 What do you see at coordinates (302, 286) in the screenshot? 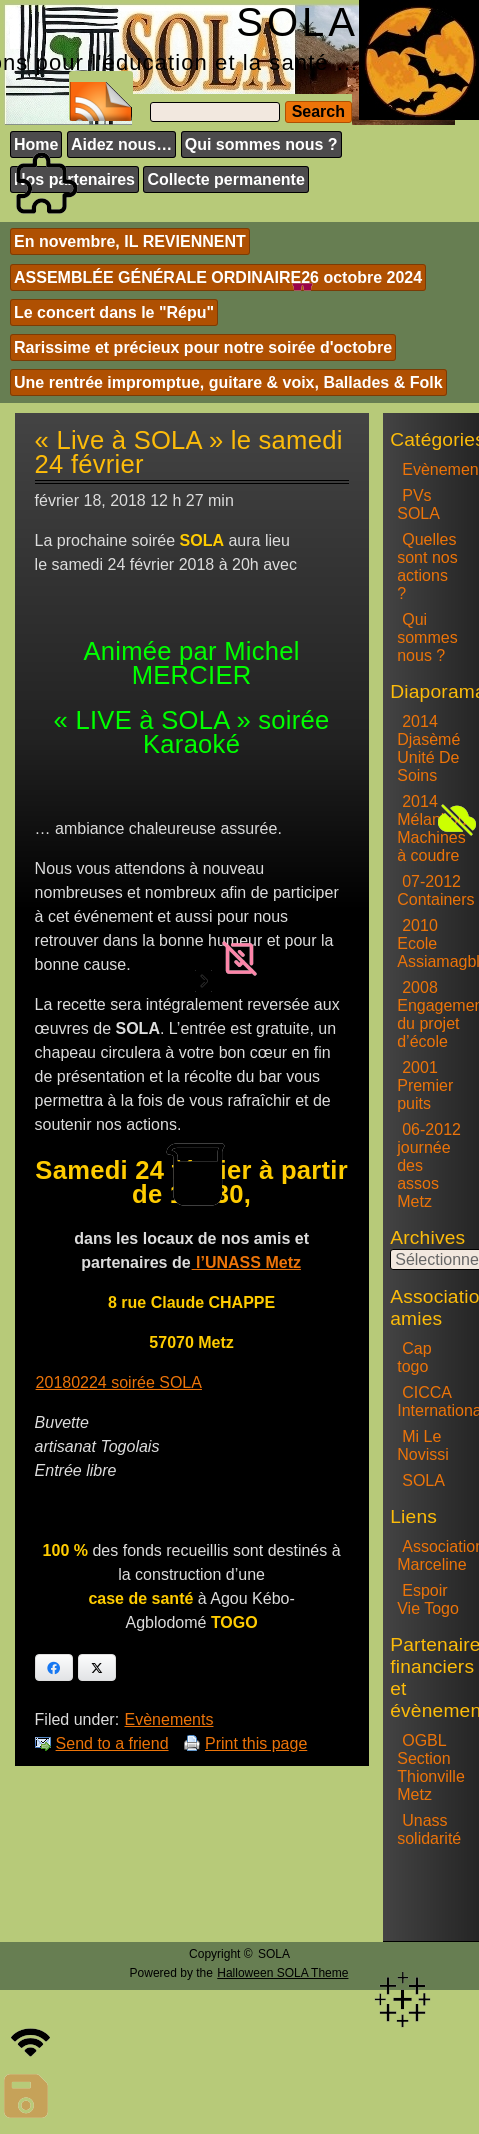
I see `enable reading or accessibility mode` at bounding box center [302, 286].